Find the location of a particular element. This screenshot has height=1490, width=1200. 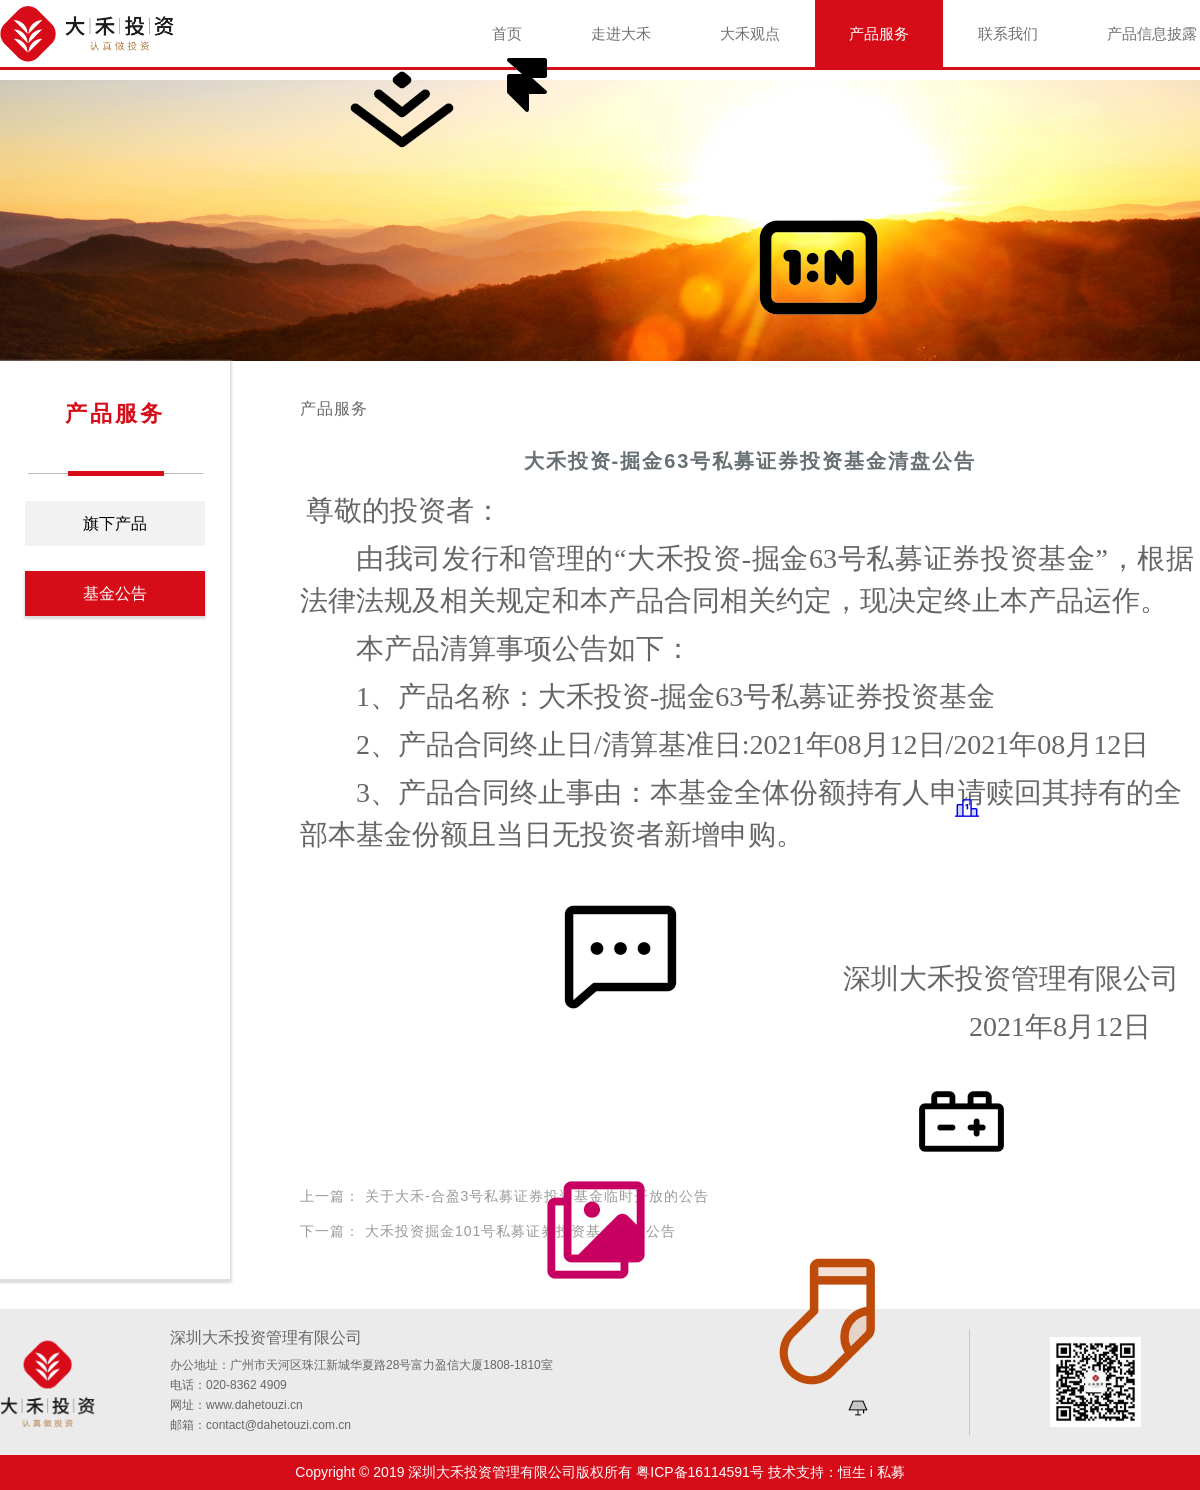

toggle desk lamp or lighting settings is located at coordinates (858, 1408).